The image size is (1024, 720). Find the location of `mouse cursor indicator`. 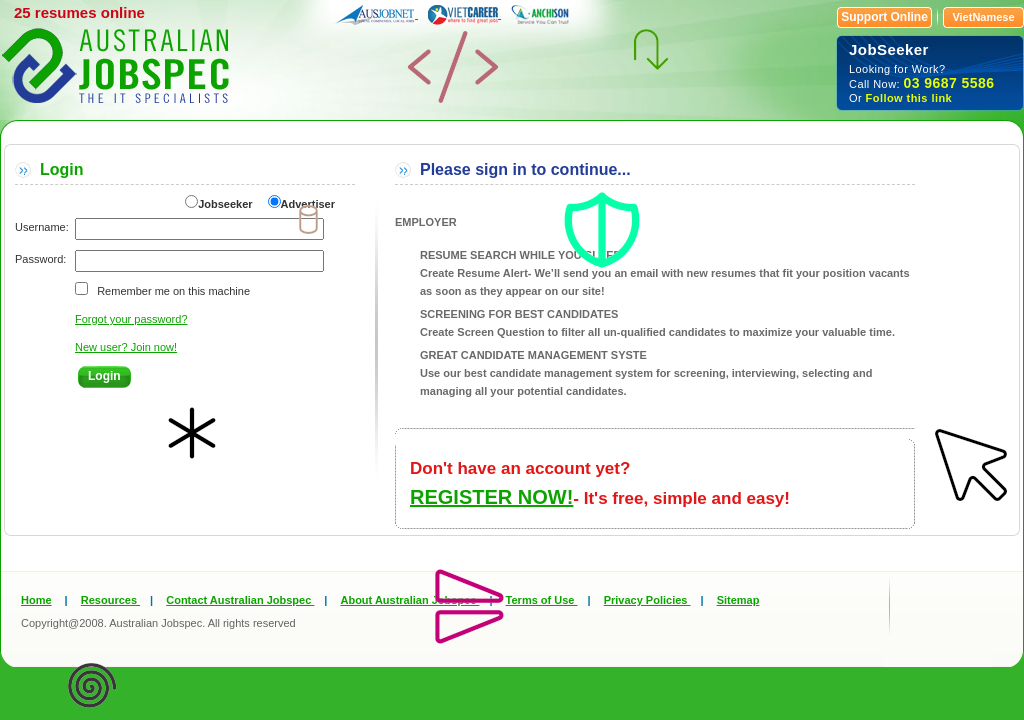

mouse cursor indicator is located at coordinates (971, 465).